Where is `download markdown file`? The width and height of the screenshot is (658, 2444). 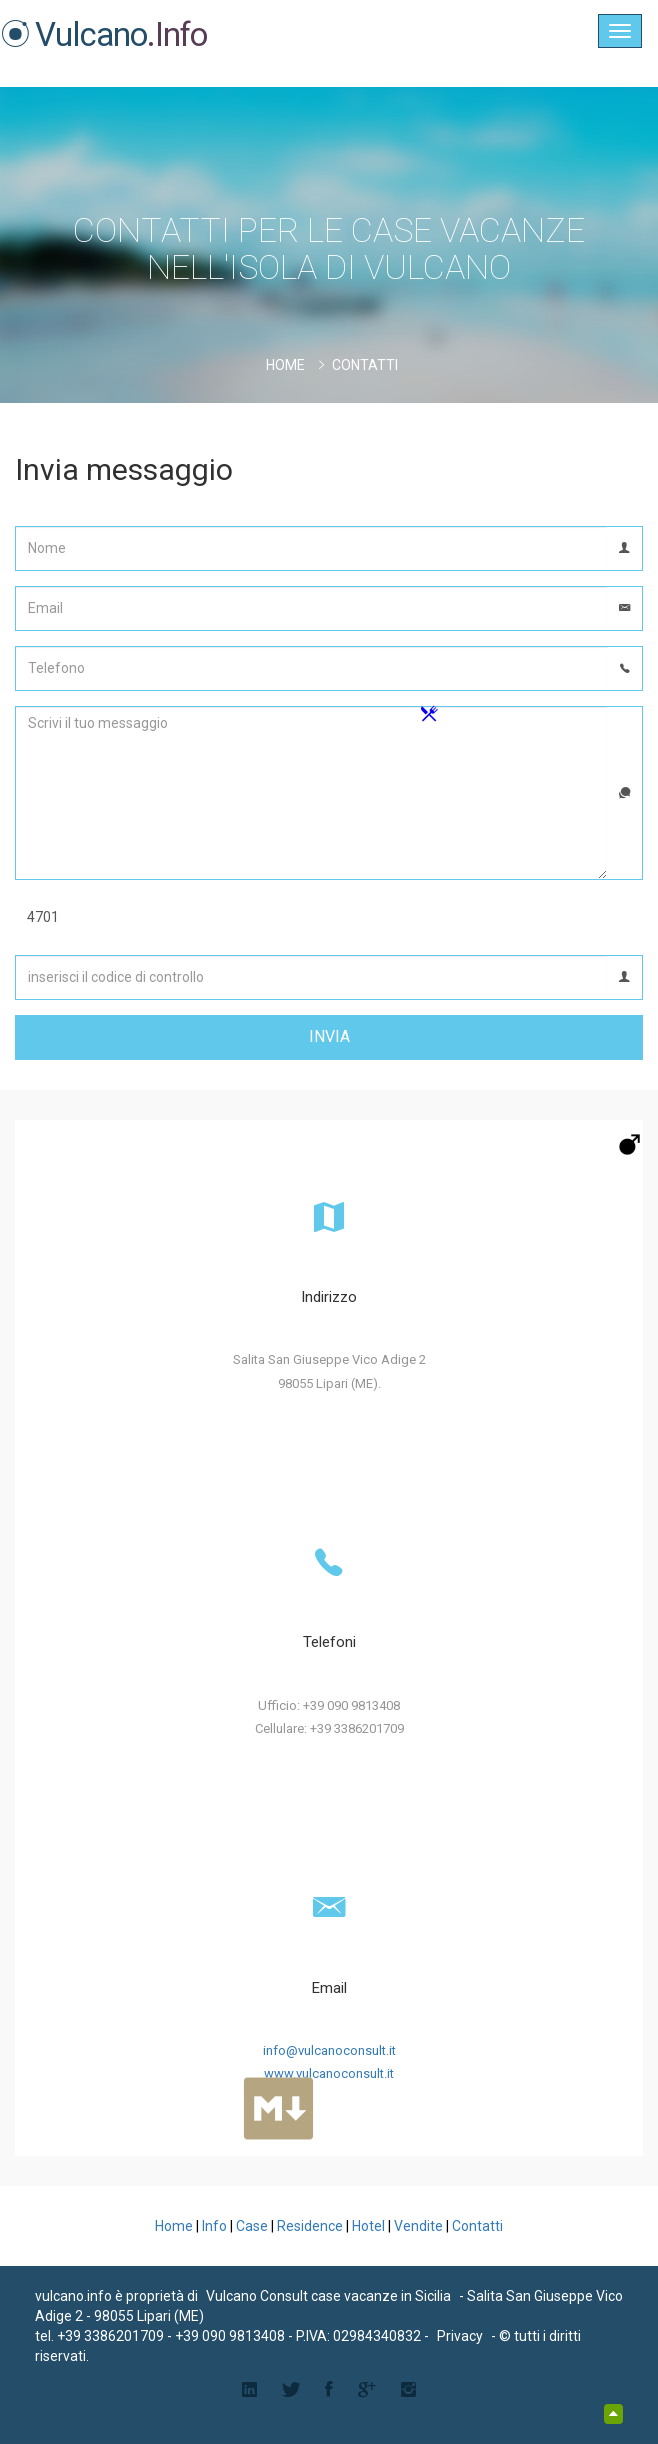 download markdown file is located at coordinates (278, 2108).